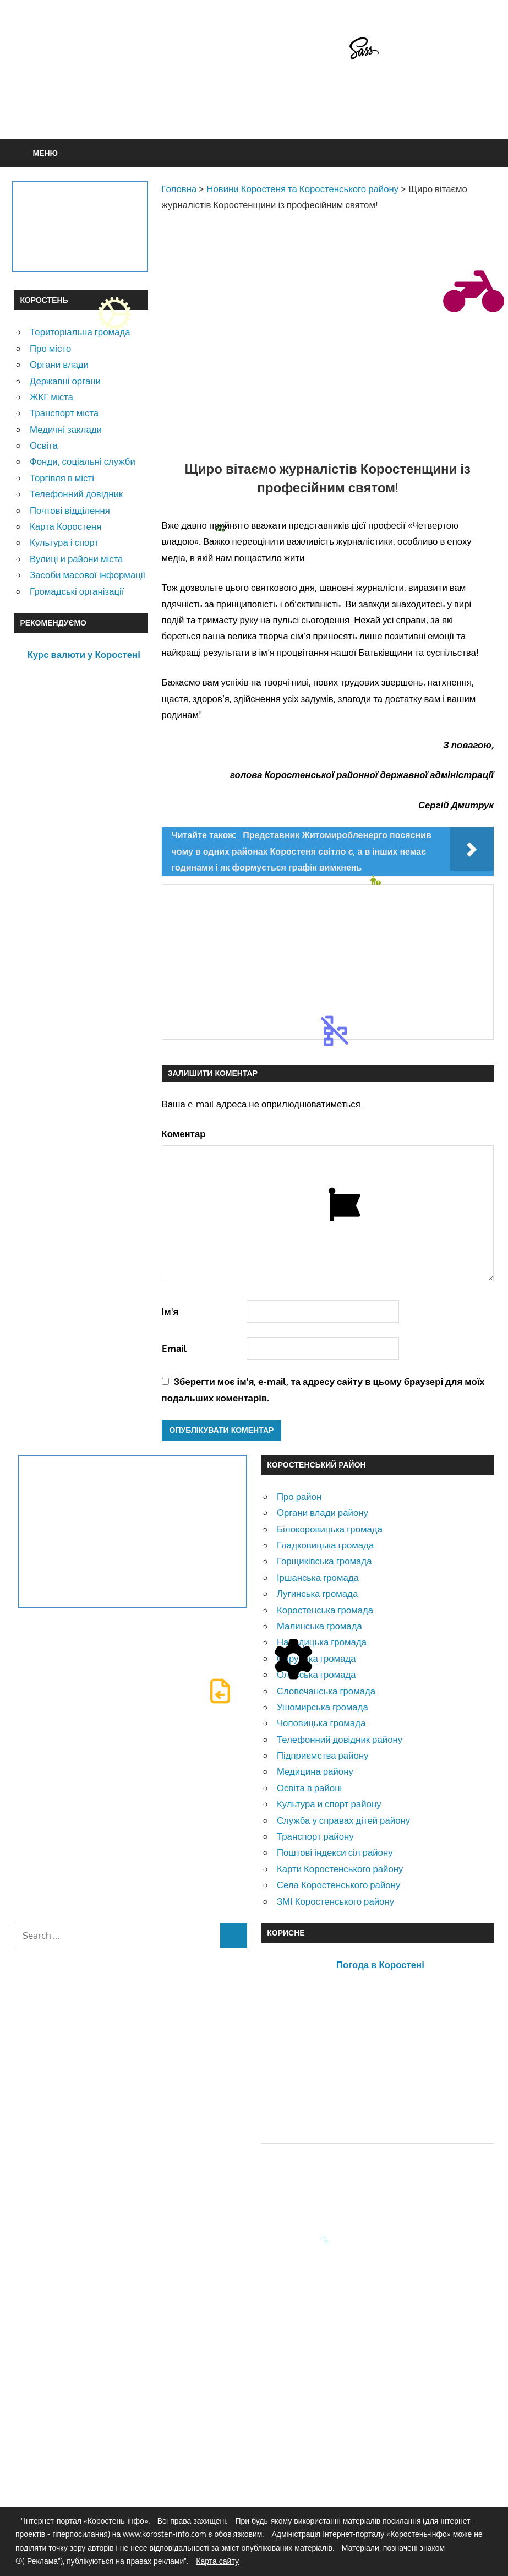 Image resolution: width=508 pixels, height=2576 pixels. What do you see at coordinates (473, 290) in the screenshot?
I see `select motorcycle as transportation mode` at bounding box center [473, 290].